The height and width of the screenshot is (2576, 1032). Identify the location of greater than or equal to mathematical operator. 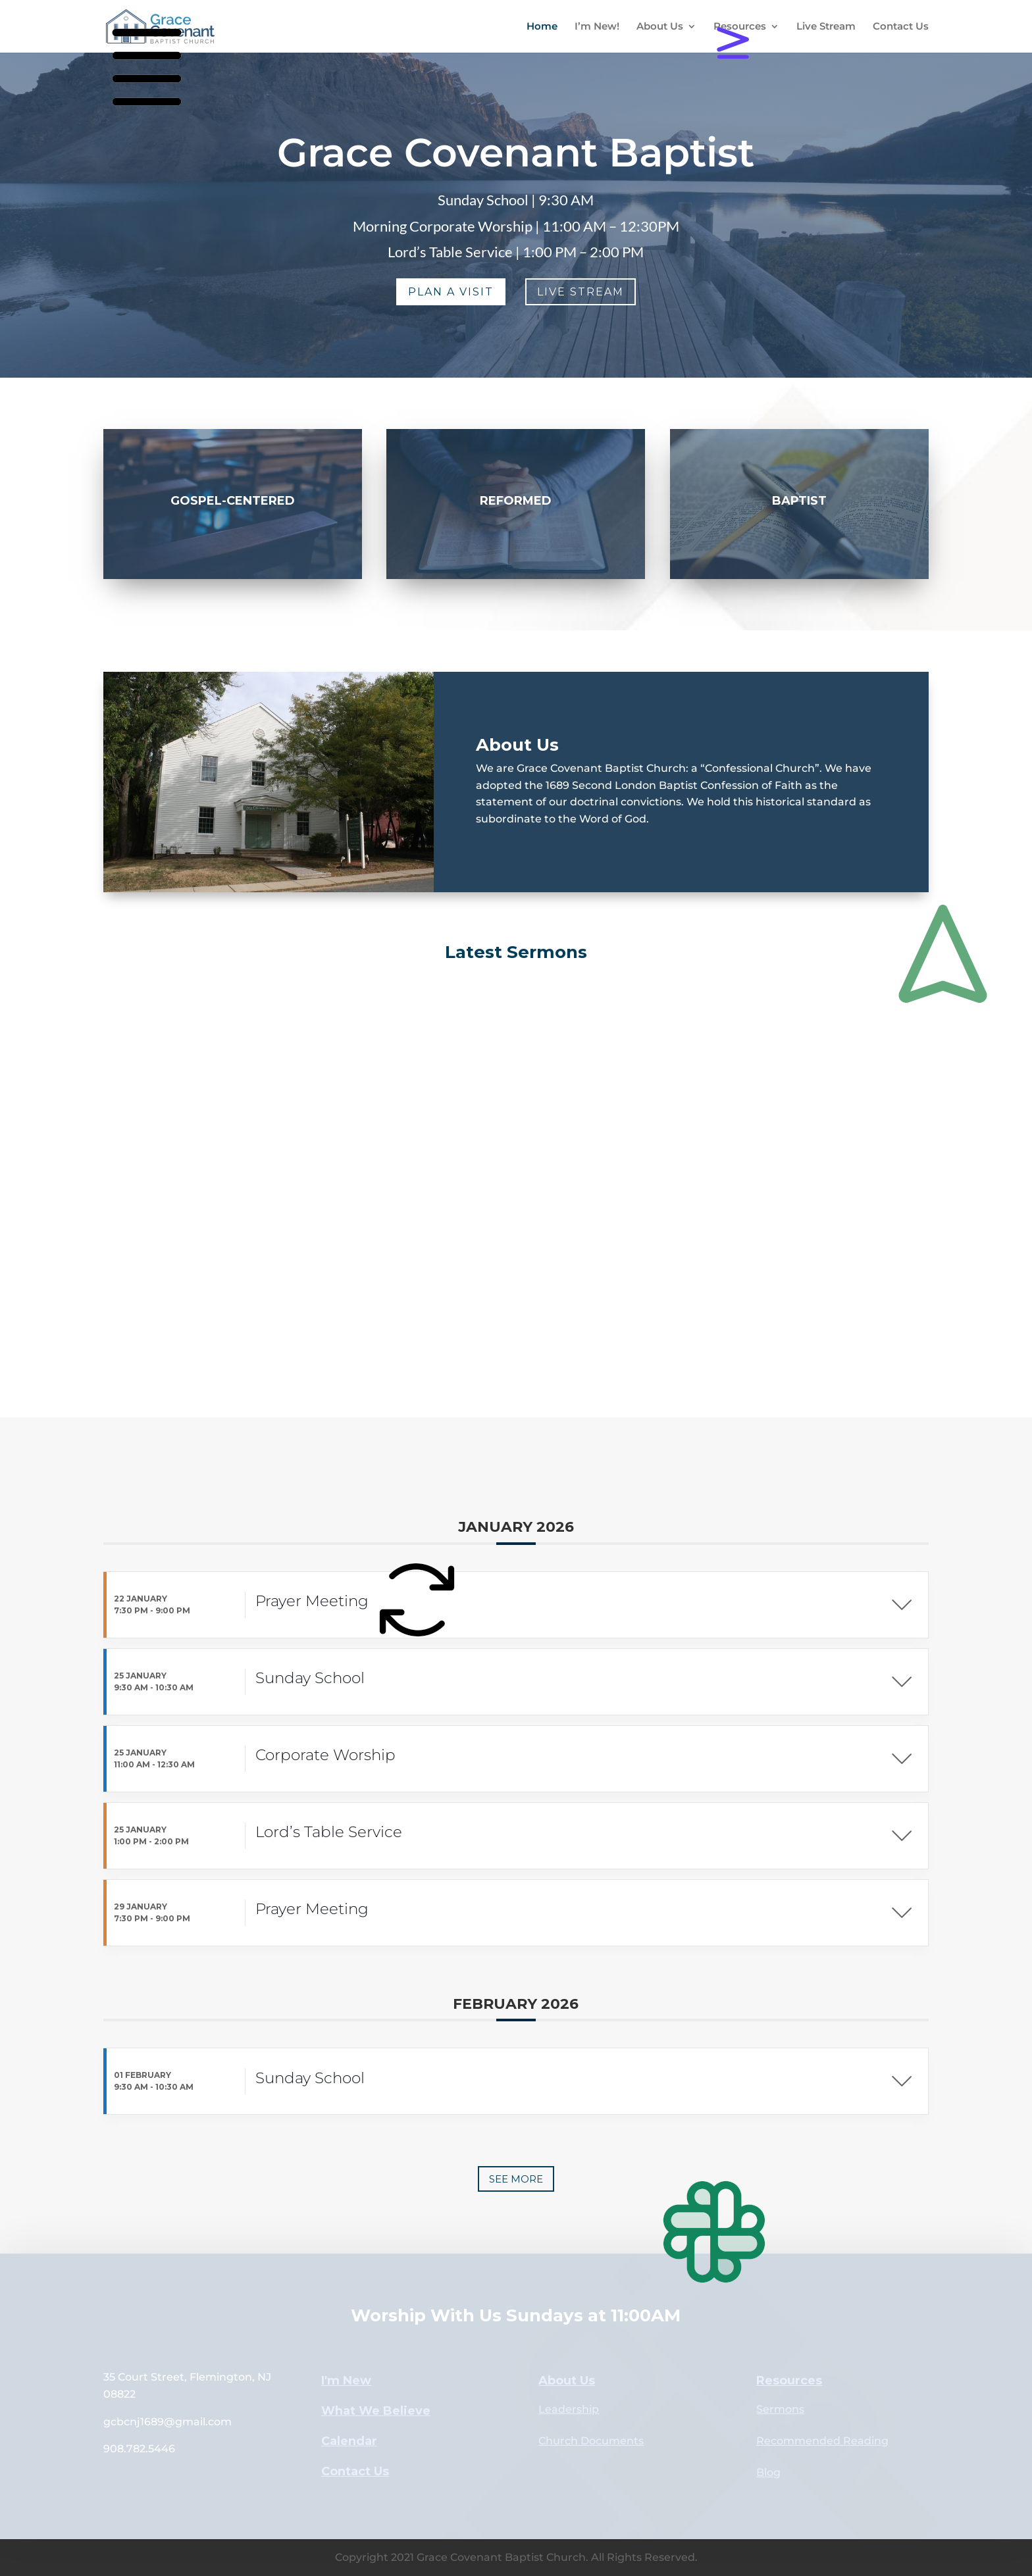
(732, 43).